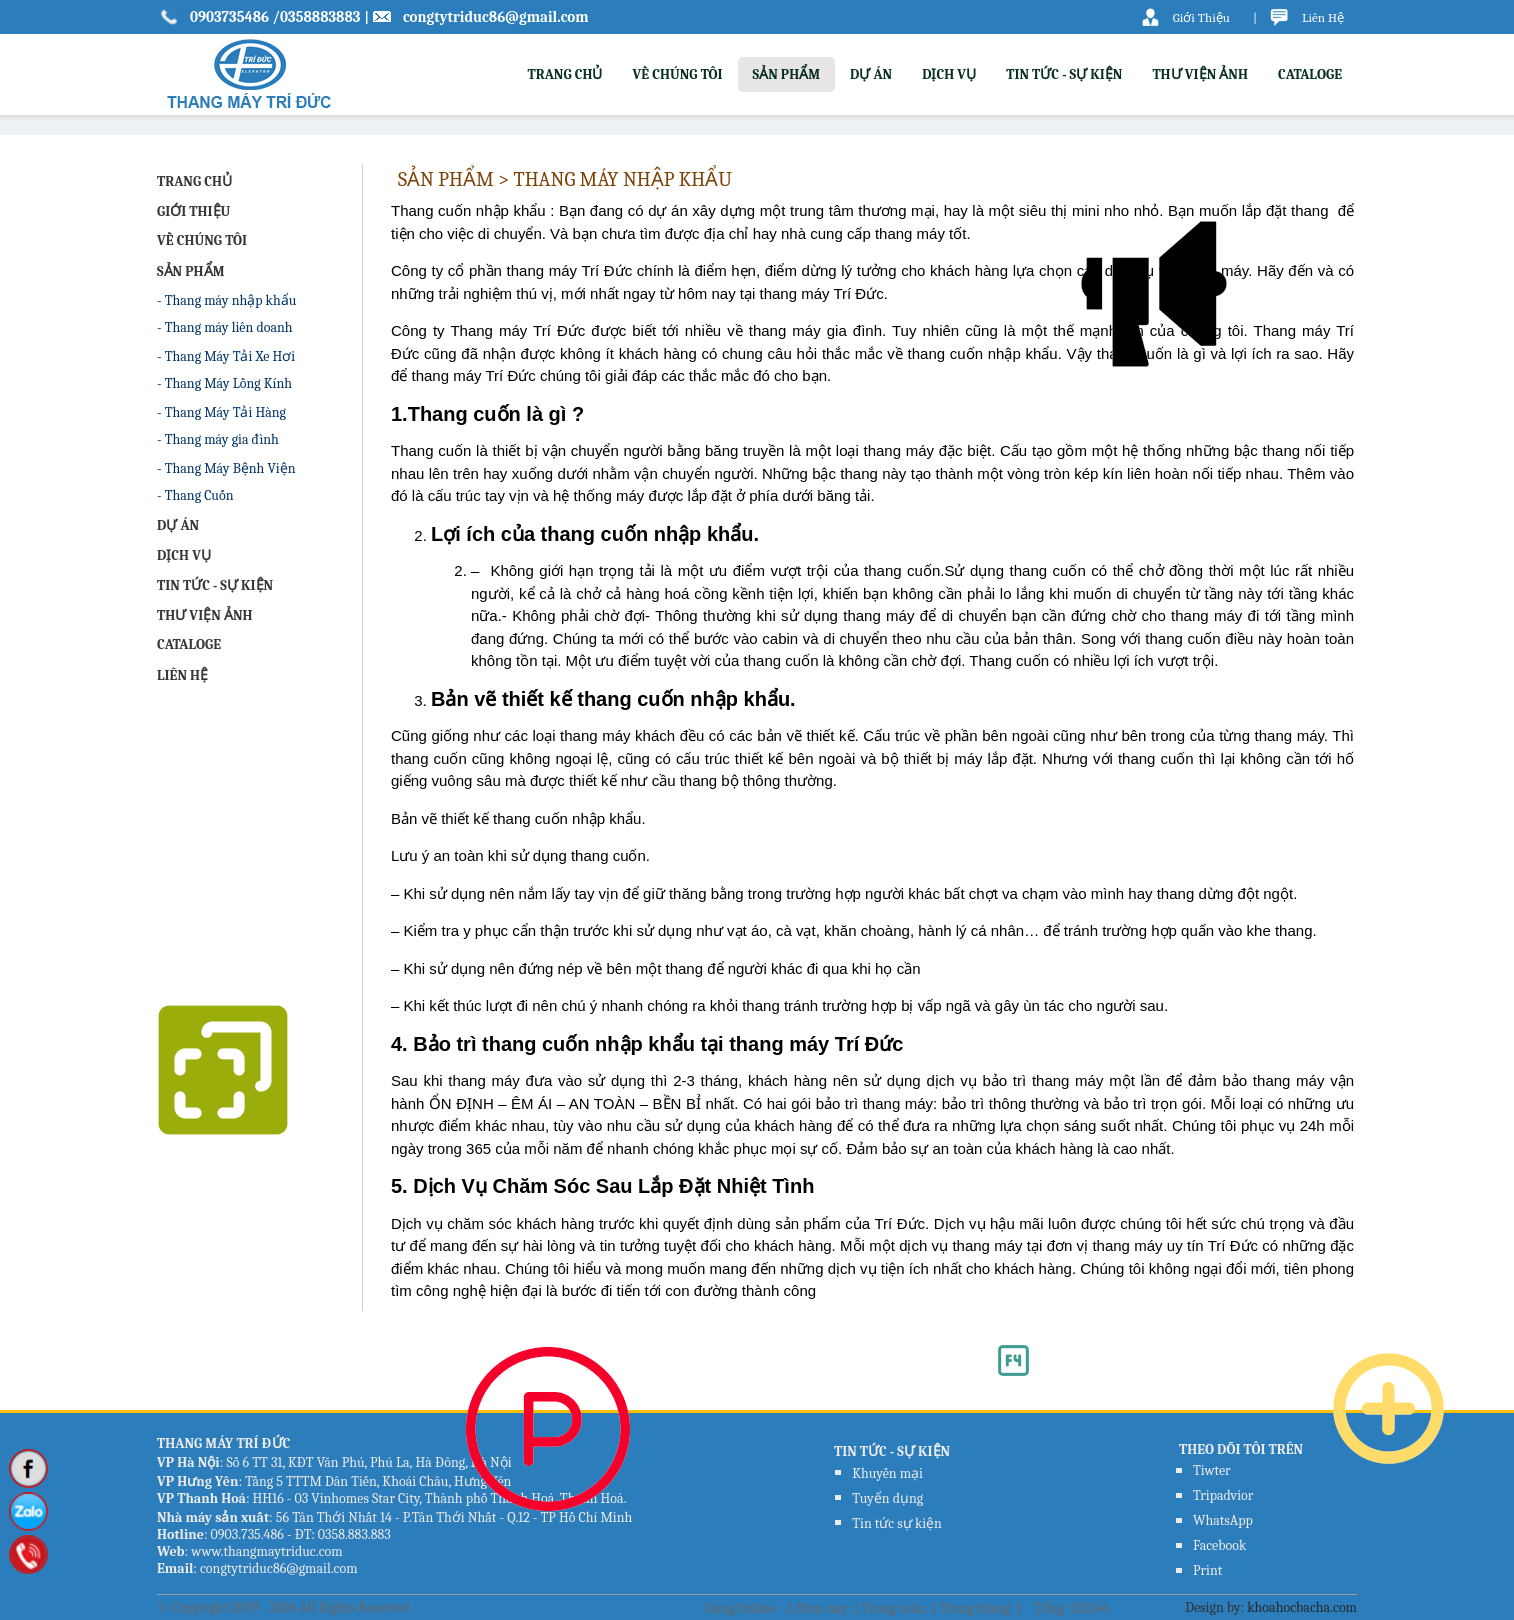 The image size is (1514, 1620). Describe the element at coordinates (1388, 1408) in the screenshot. I see `add a new item` at that location.